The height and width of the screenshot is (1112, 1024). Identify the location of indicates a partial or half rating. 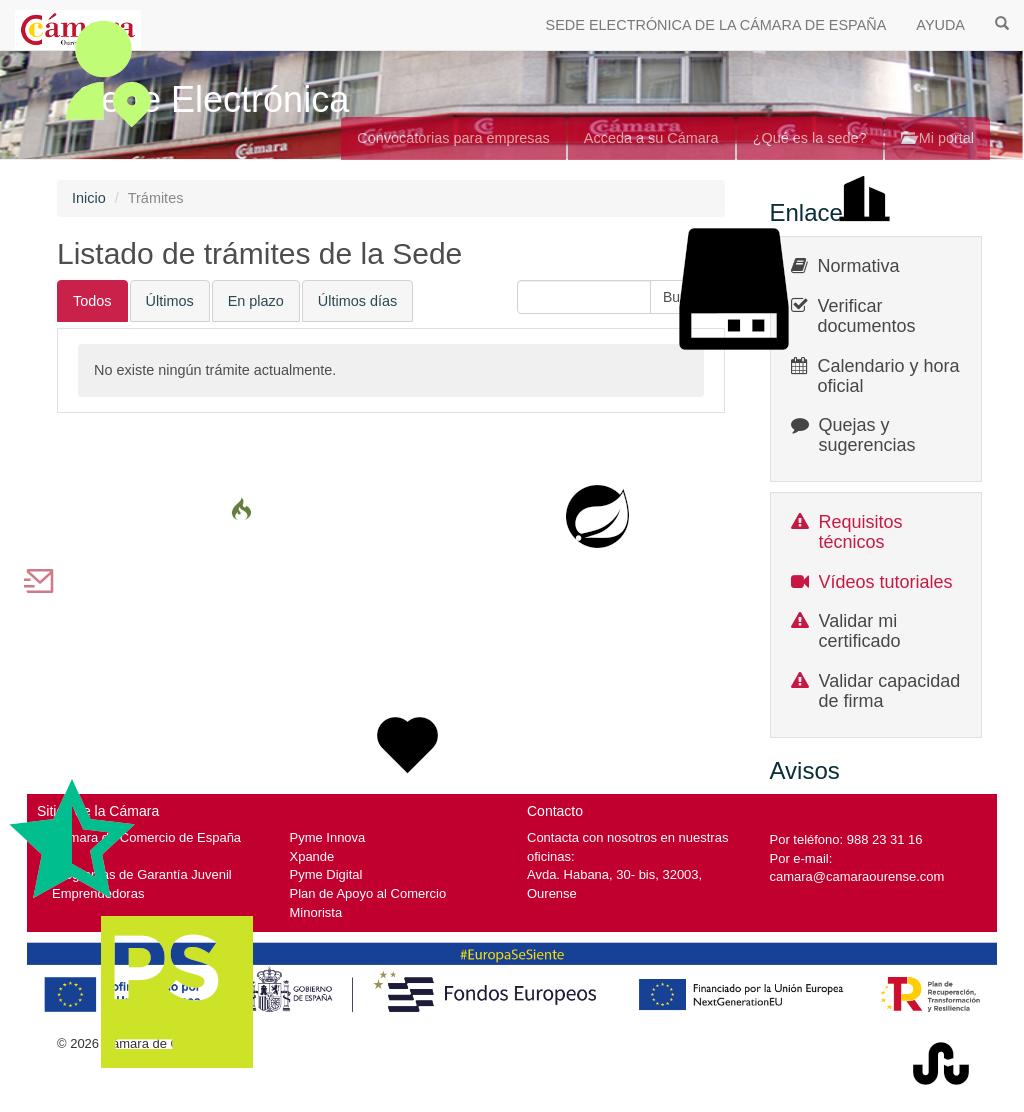
(72, 842).